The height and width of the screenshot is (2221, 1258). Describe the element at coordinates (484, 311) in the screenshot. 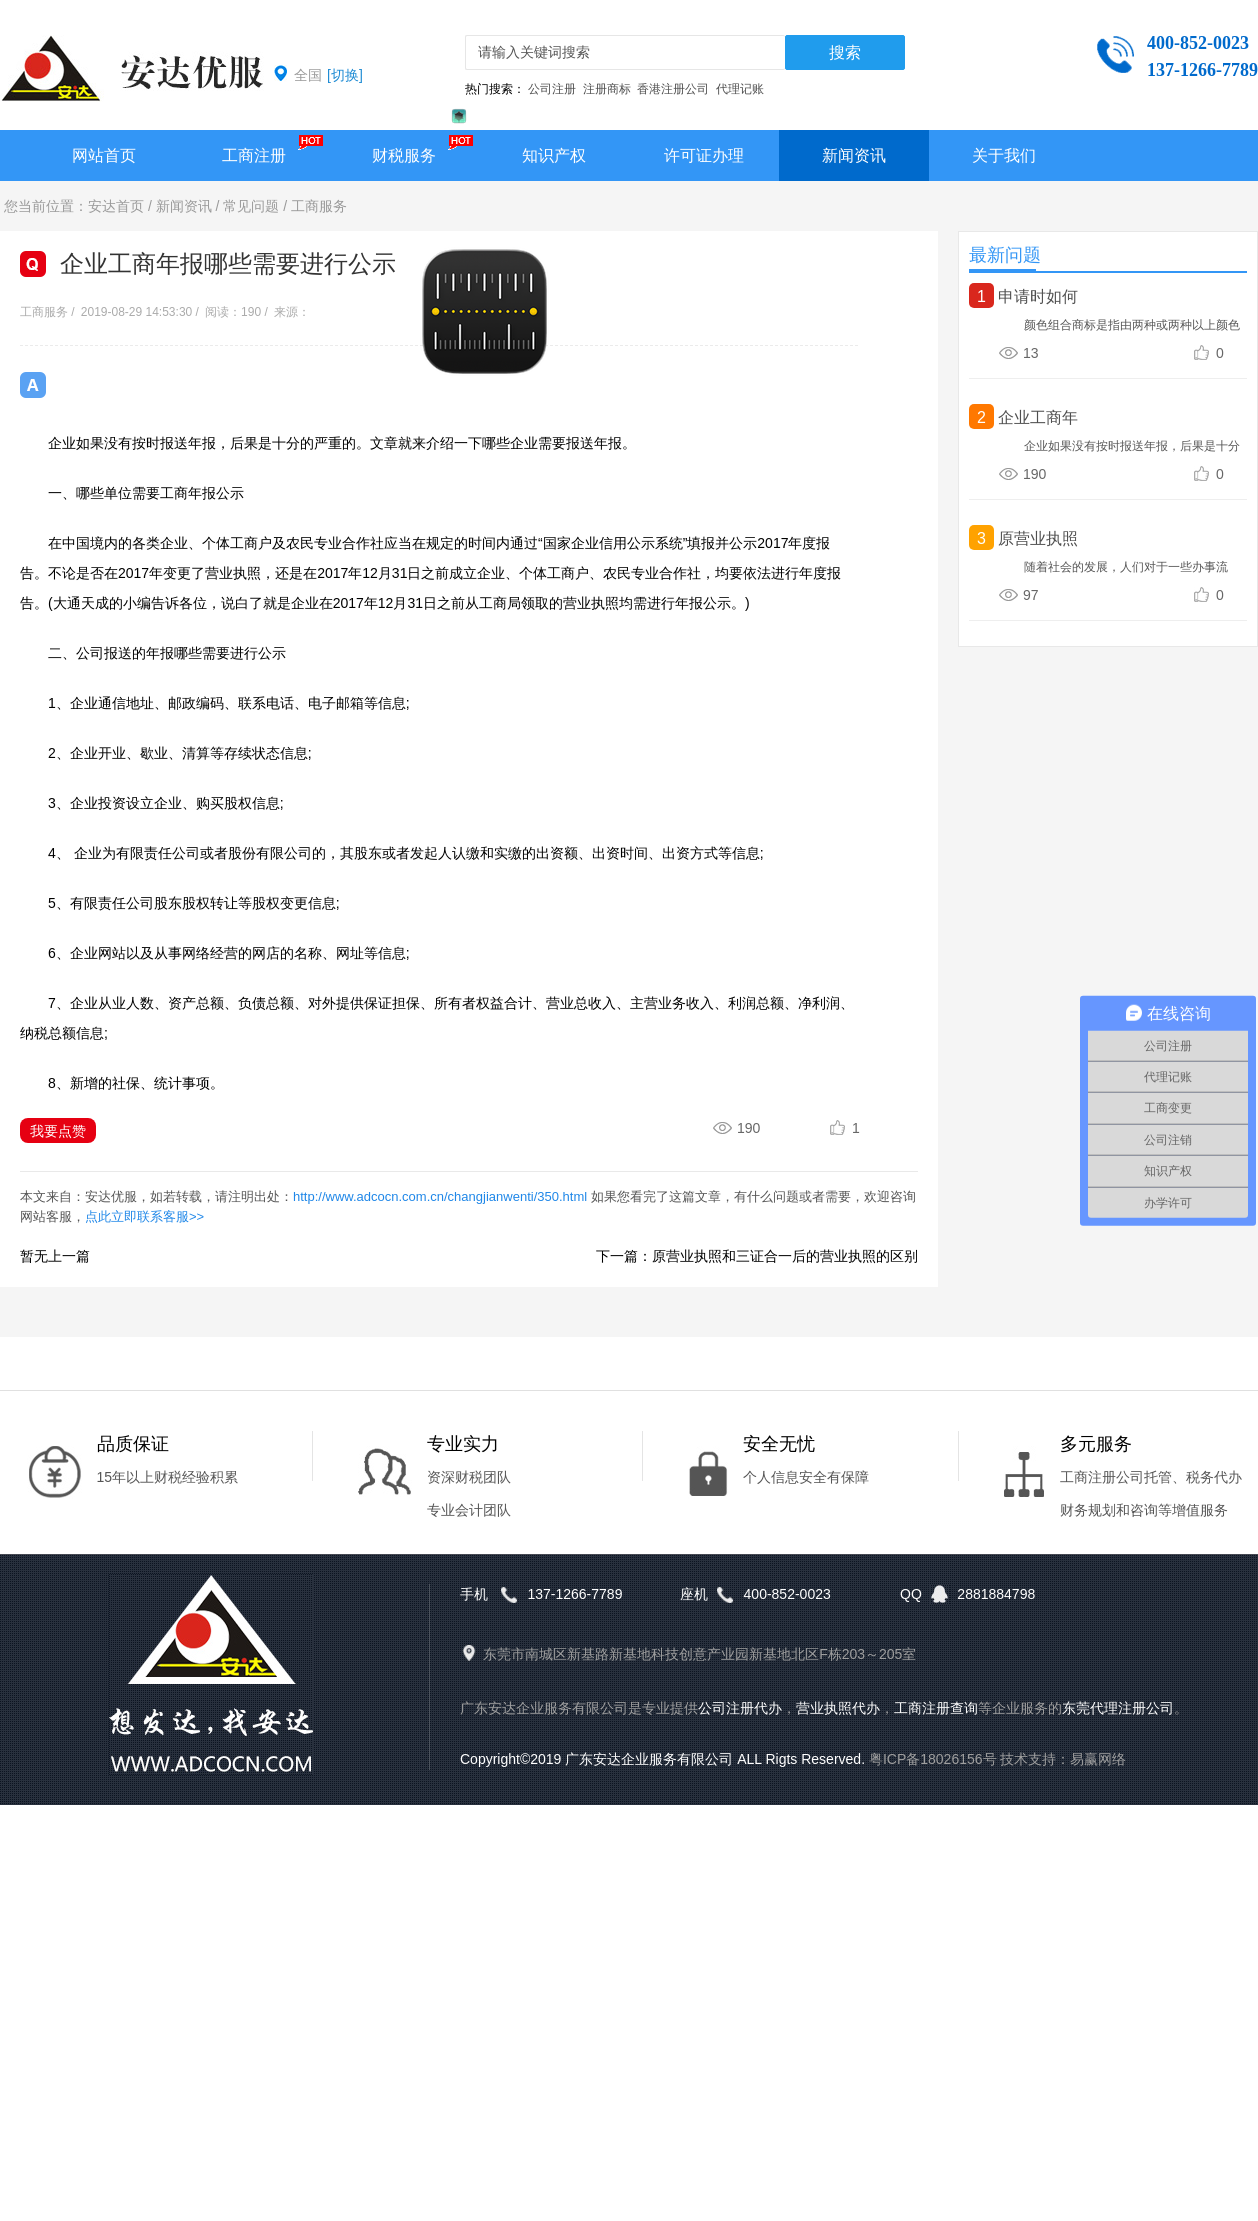

I see `open the Measure app` at that location.